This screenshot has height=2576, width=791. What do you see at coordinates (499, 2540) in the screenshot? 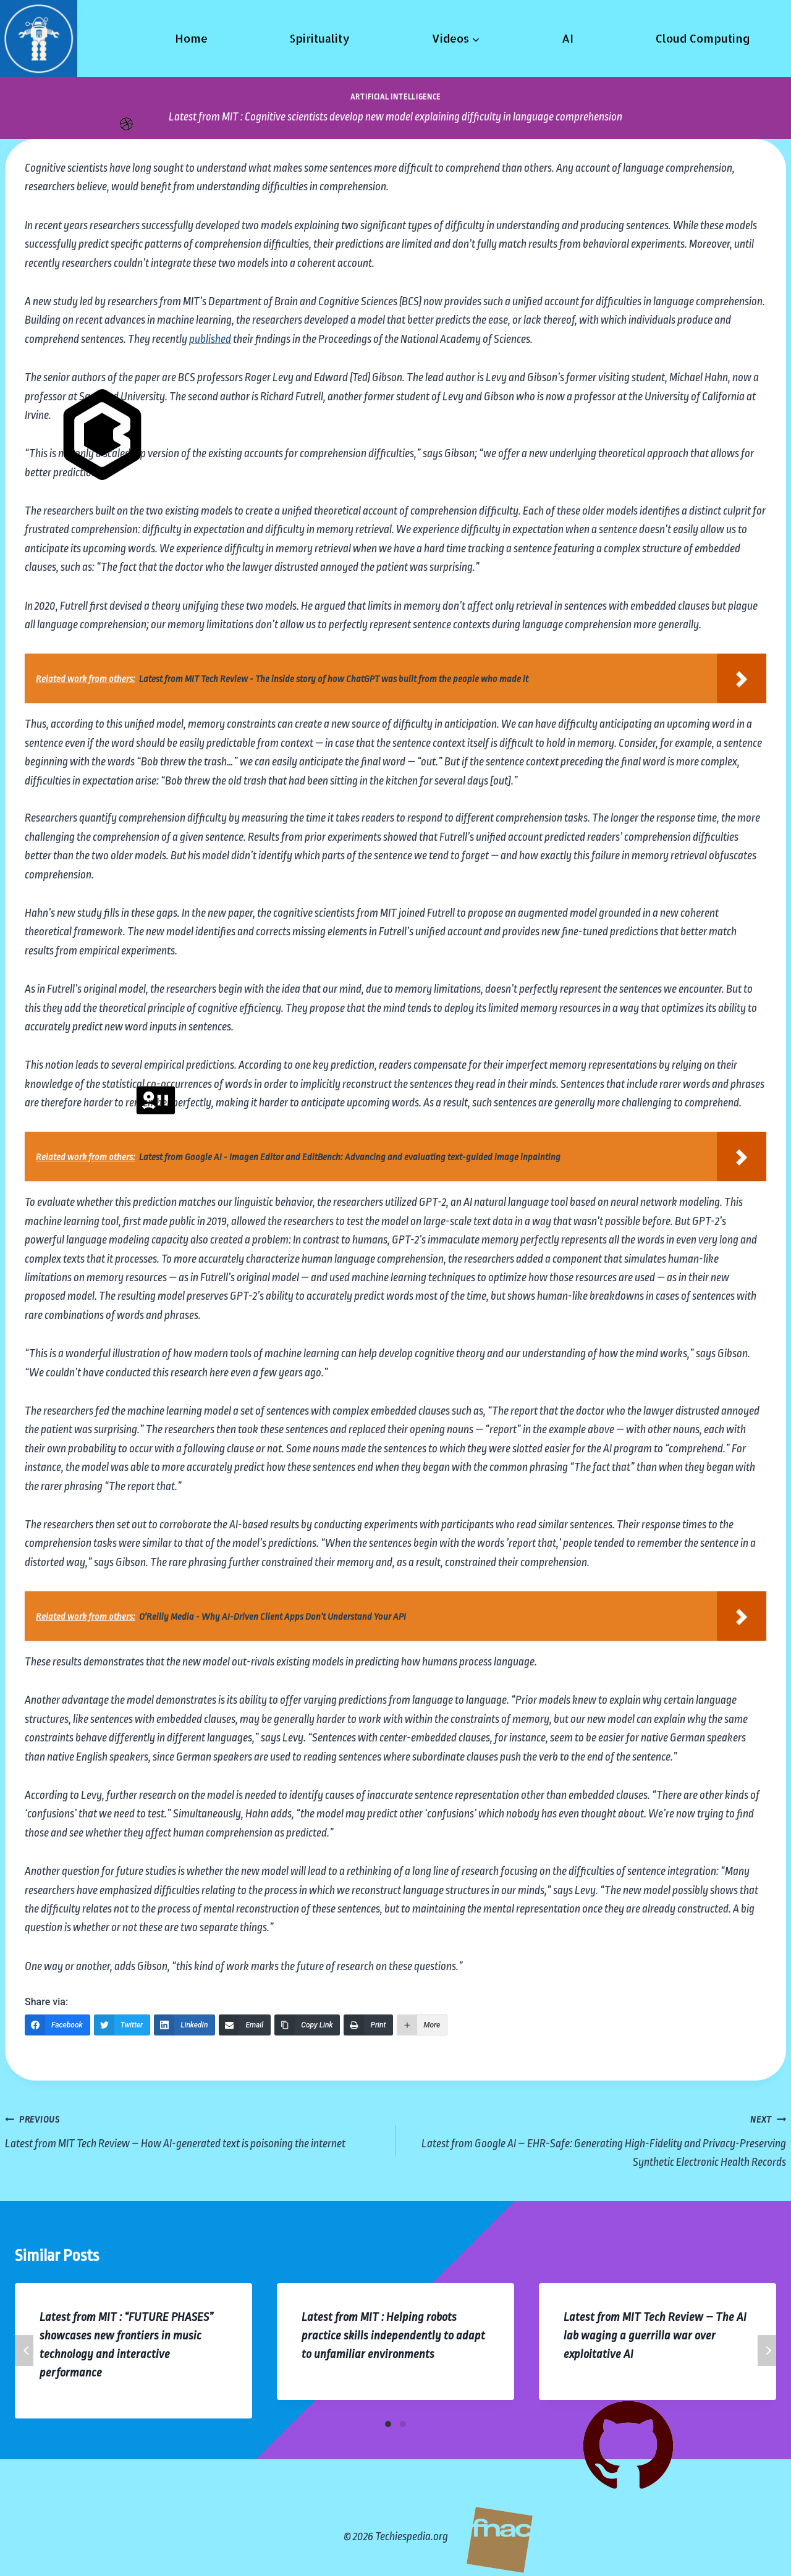
I see `visit the Fnac website or app` at bounding box center [499, 2540].